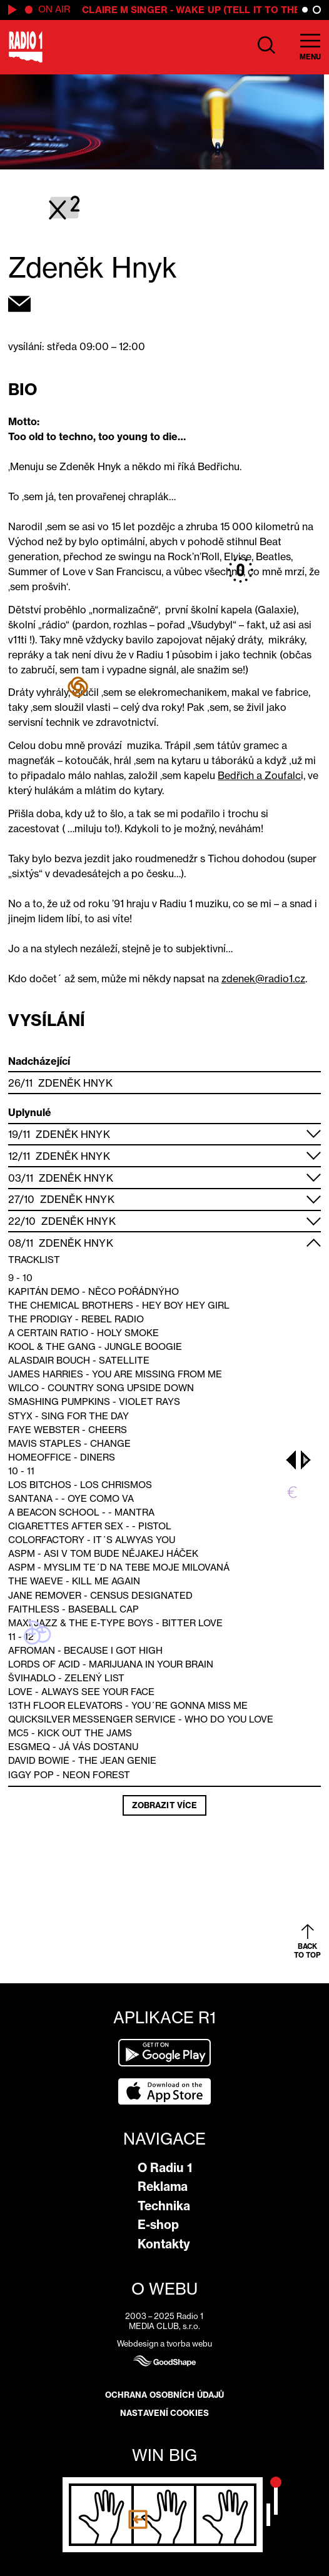 The width and height of the screenshot is (329, 2576). What do you see at coordinates (78, 687) in the screenshot?
I see `open loom video recording app` at bounding box center [78, 687].